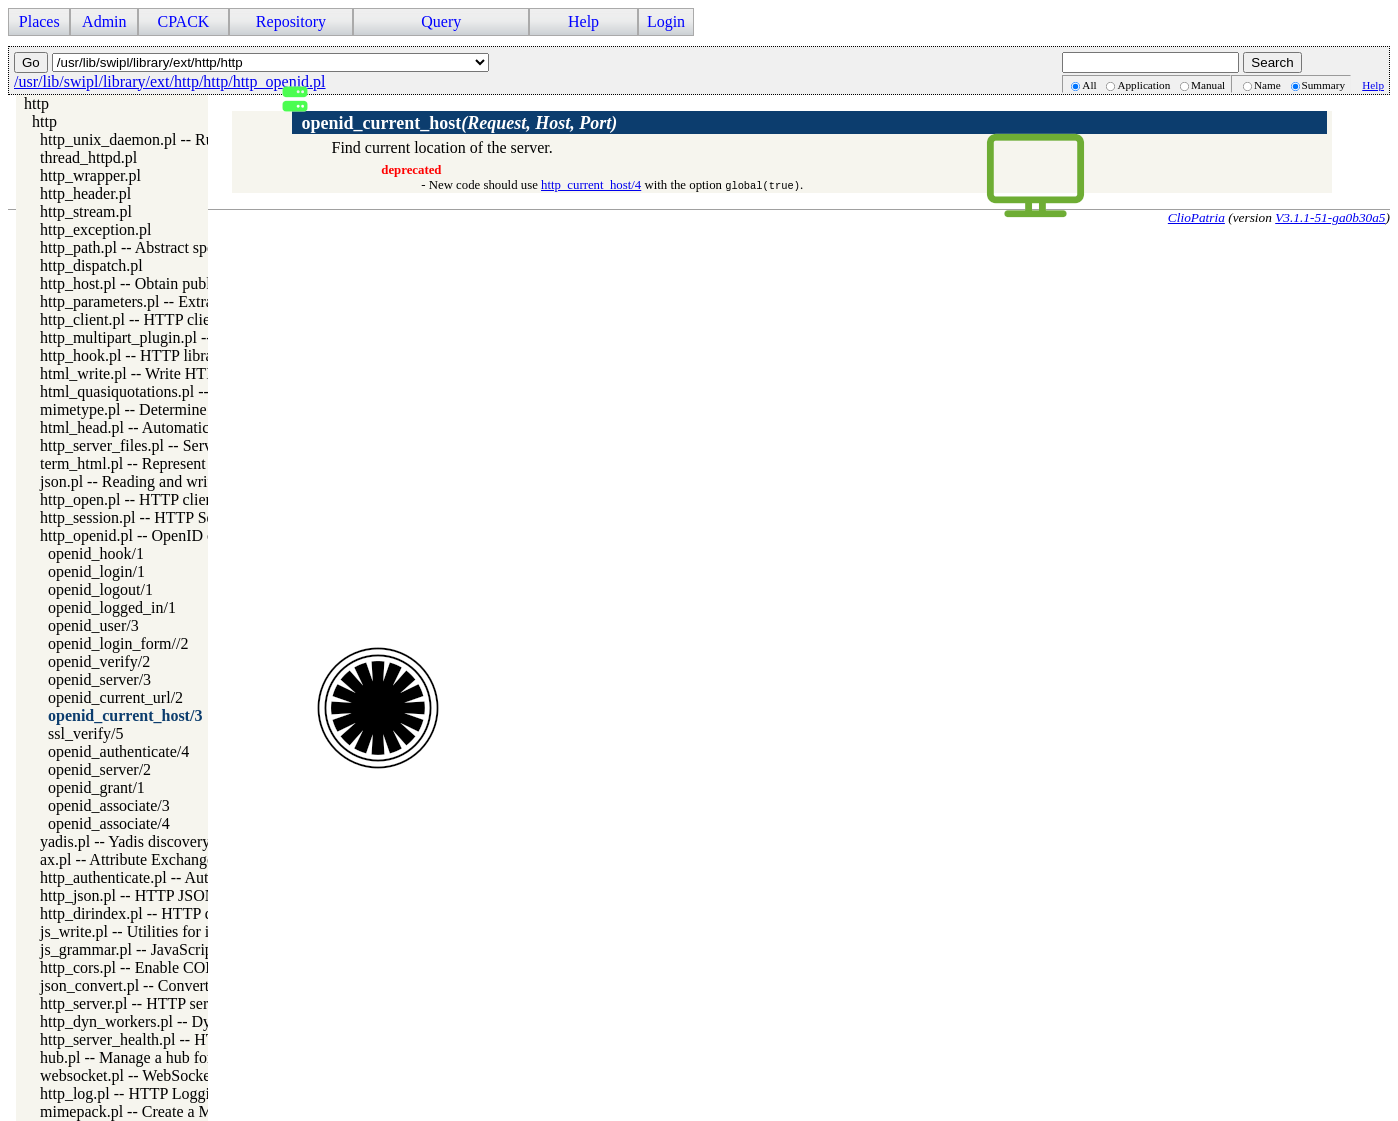 The width and height of the screenshot is (1398, 1121). I want to click on access server settings or management, so click(295, 99).